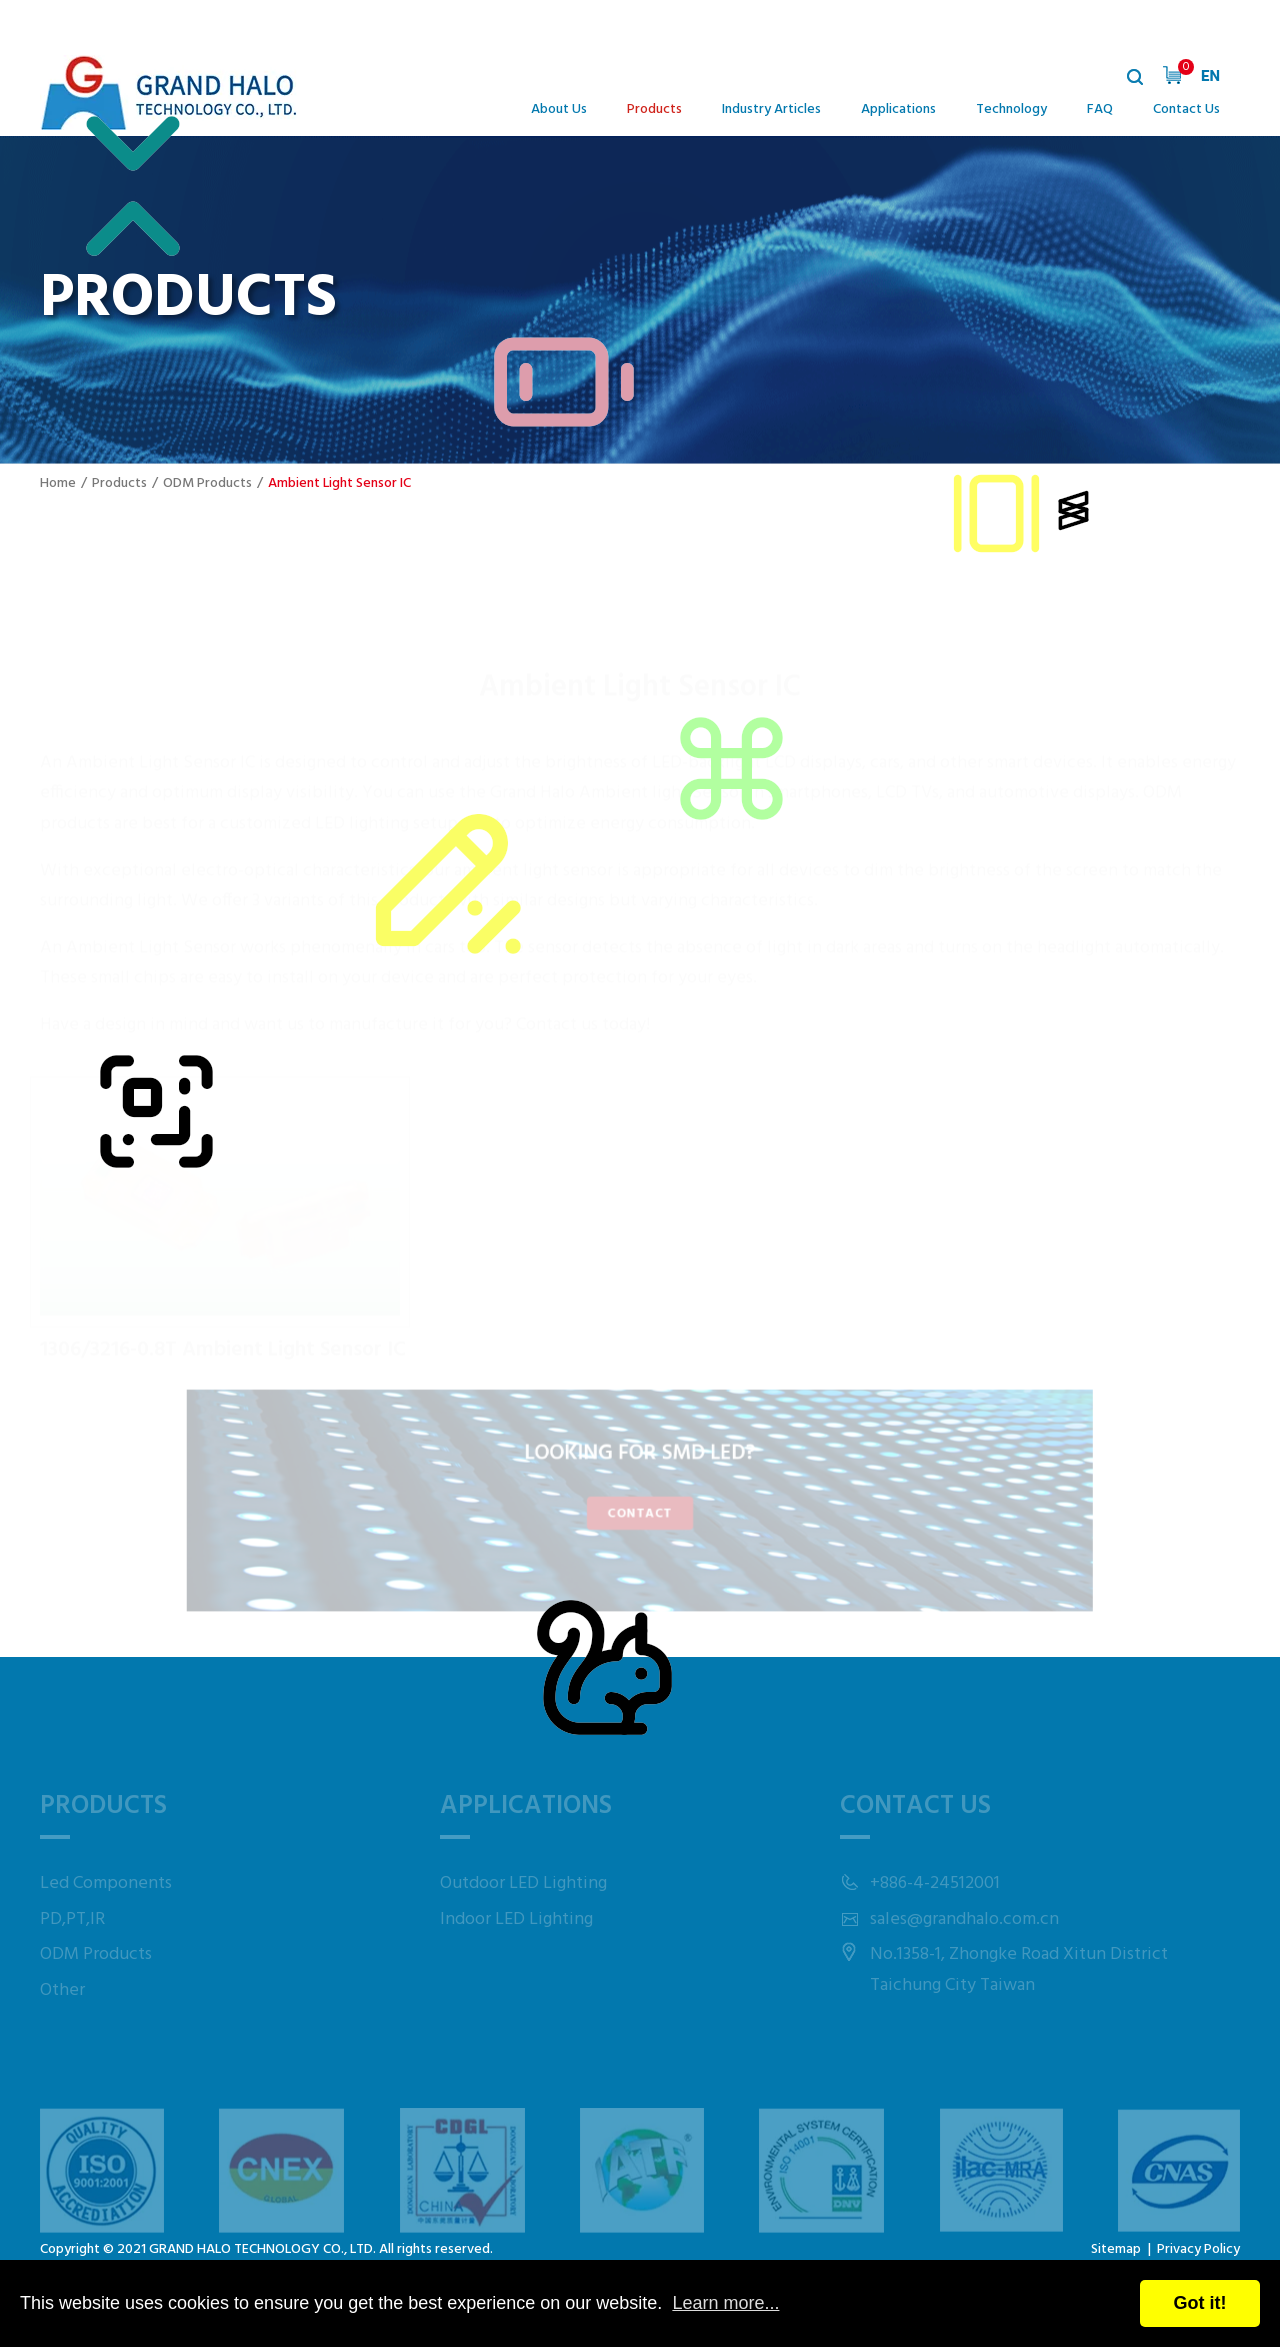  Describe the element at coordinates (996, 513) in the screenshot. I see `browse images in horizontal gallery view` at that location.